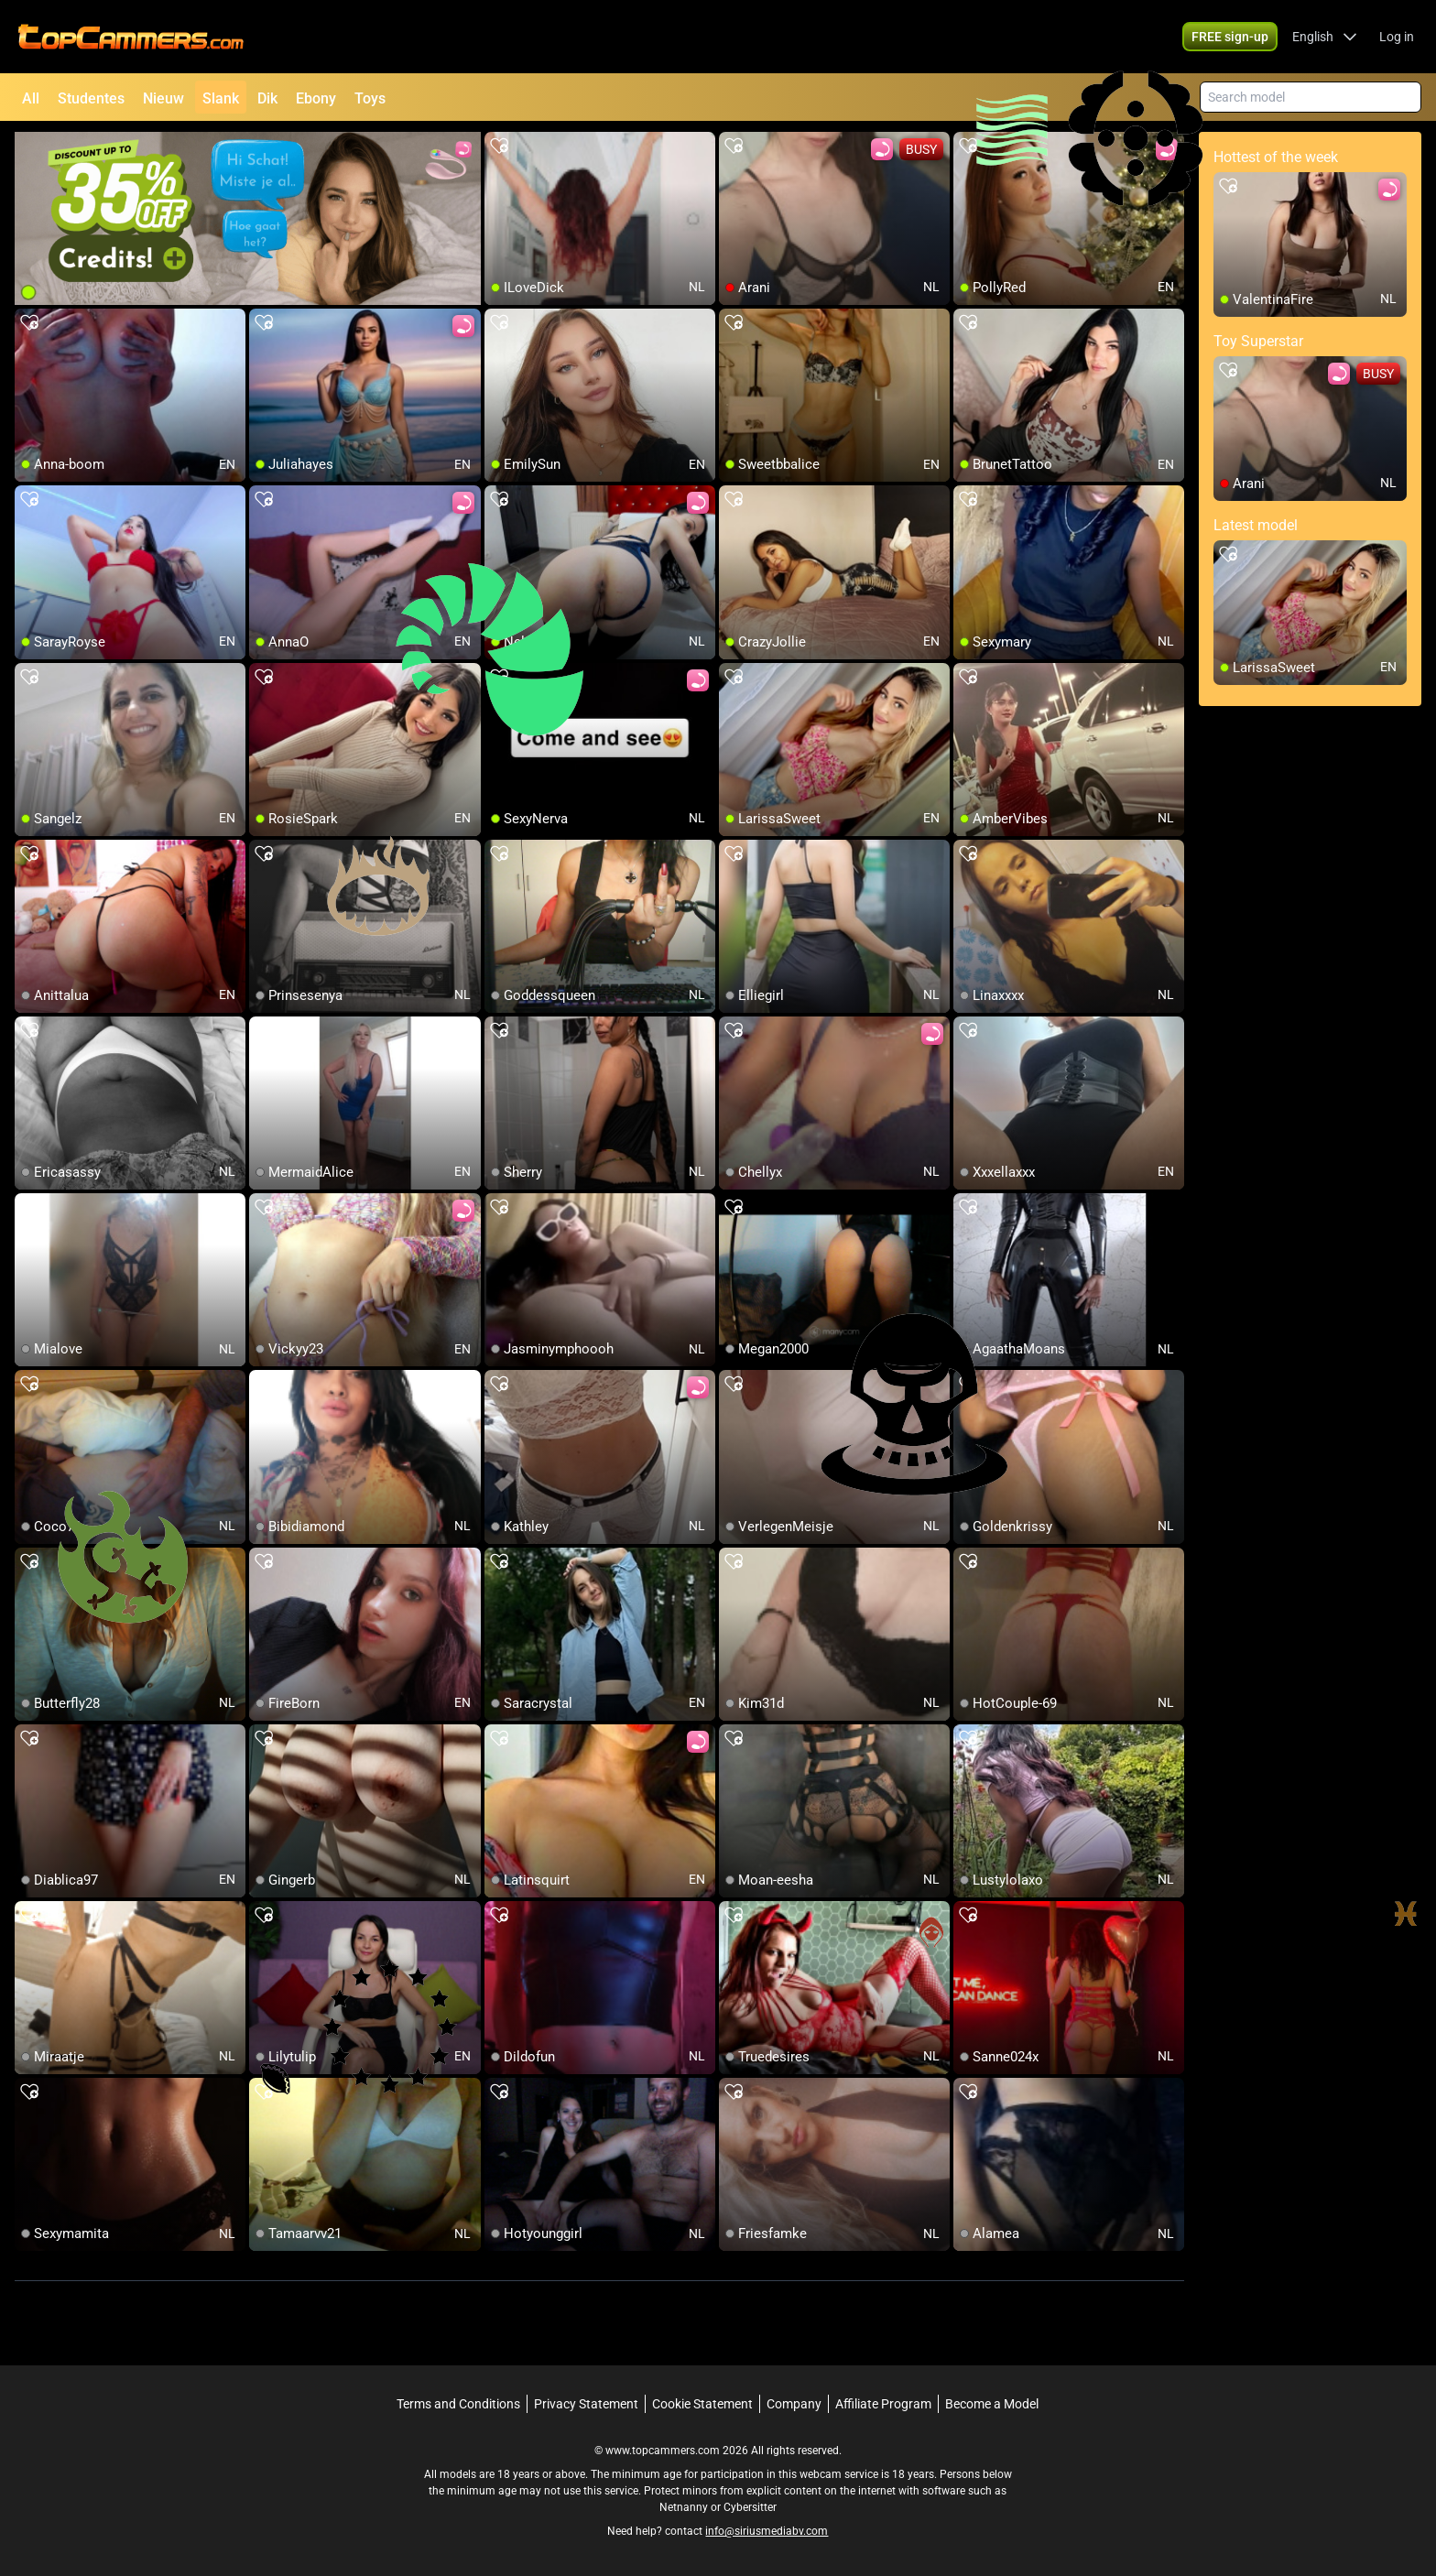 The height and width of the screenshot is (2576, 1436). What do you see at coordinates (914, 1406) in the screenshot?
I see `indicates a hazardous or deadly area on the game map` at bounding box center [914, 1406].